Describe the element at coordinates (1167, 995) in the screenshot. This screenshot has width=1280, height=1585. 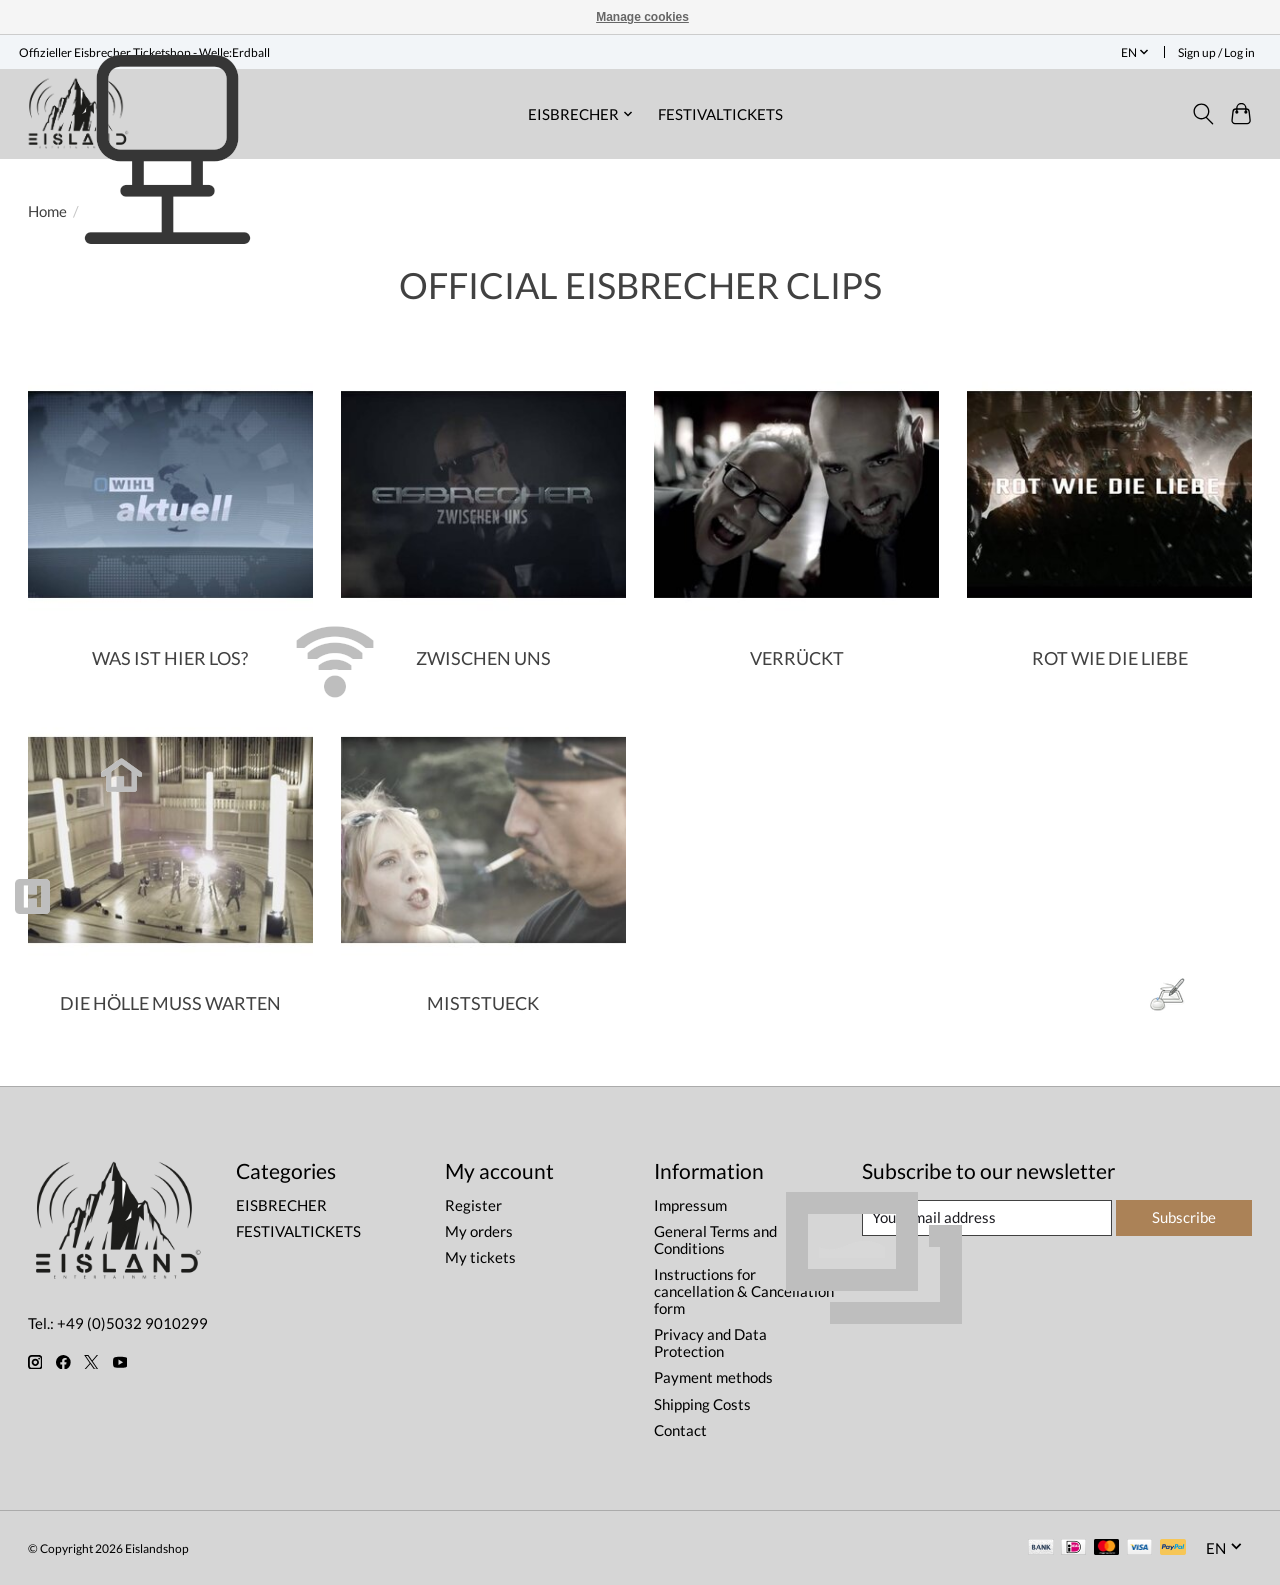
I see `configure mouse and tablet settings` at that location.